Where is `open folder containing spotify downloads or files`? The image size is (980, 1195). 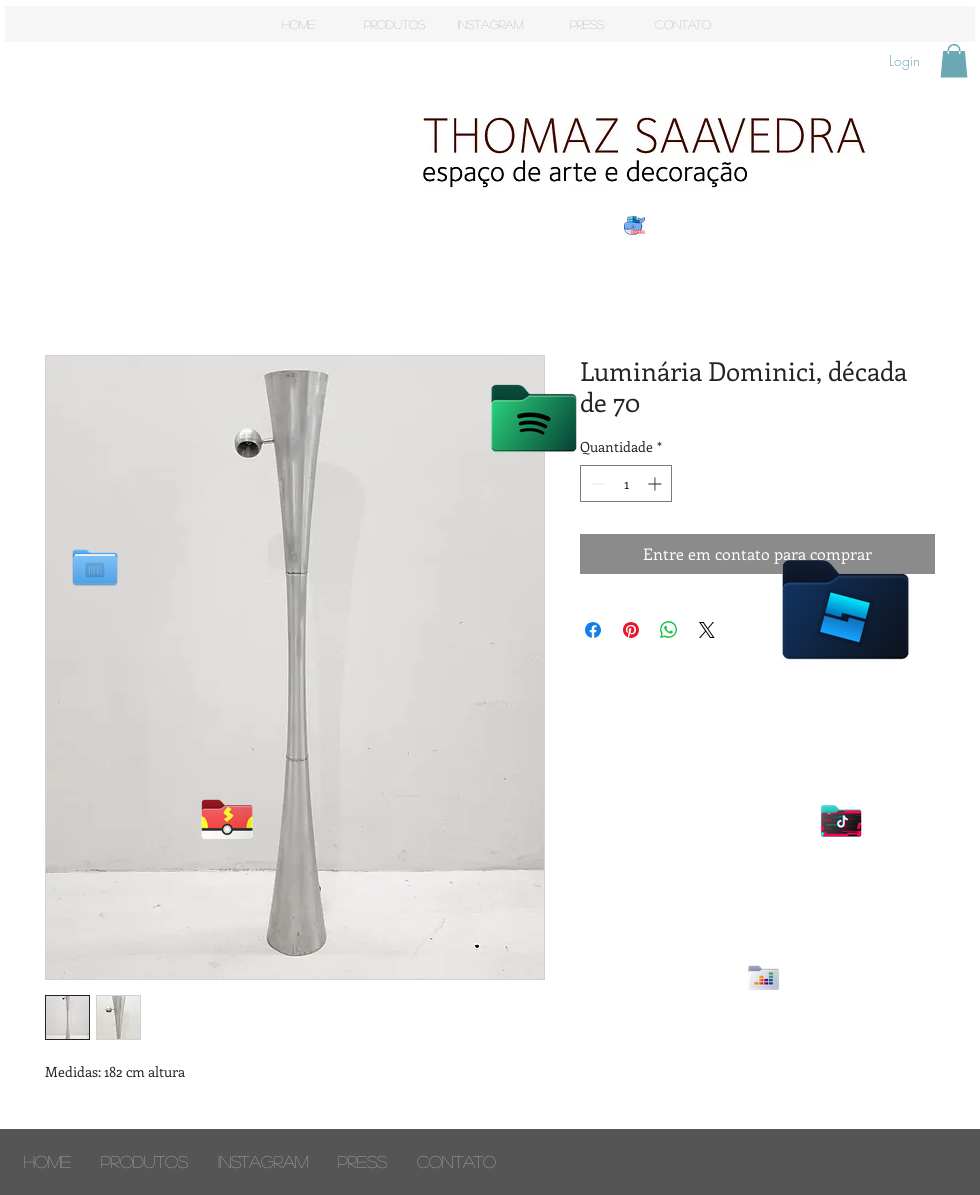
open folder containing spotify downloads or files is located at coordinates (533, 420).